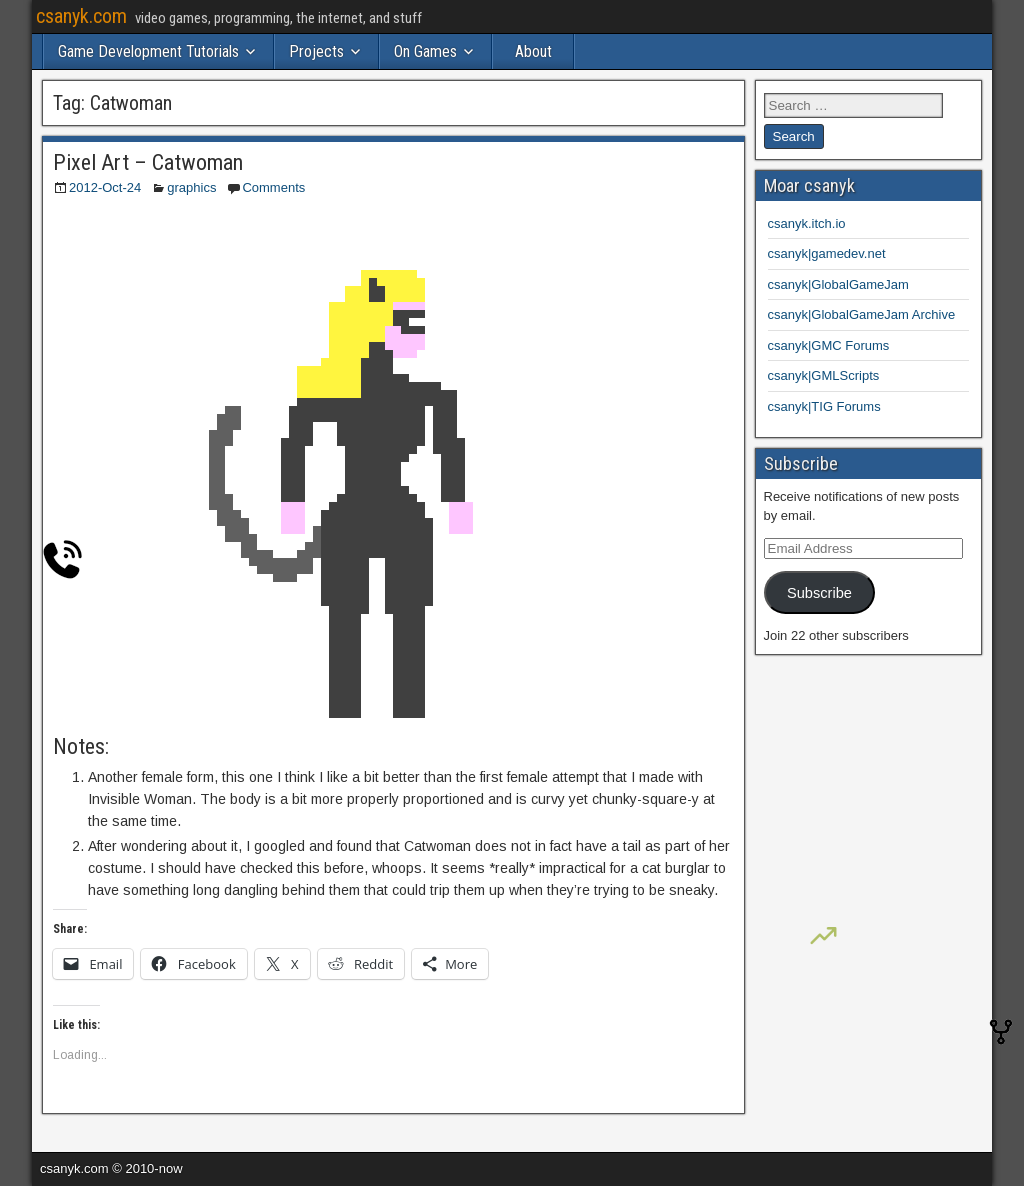  Describe the element at coordinates (1001, 1032) in the screenshot. I see `view code branches or forks` at that location.